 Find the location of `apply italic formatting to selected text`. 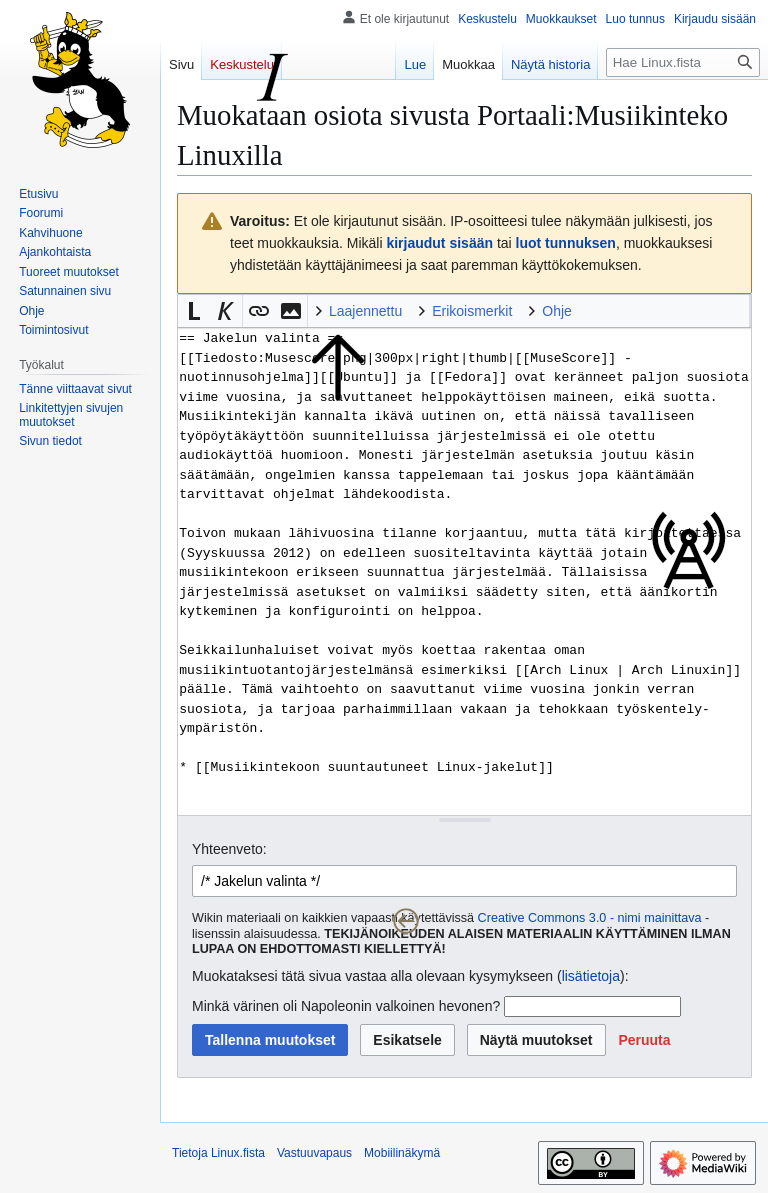

apply italic formatting to selected text is located at coordinates (272, 77).